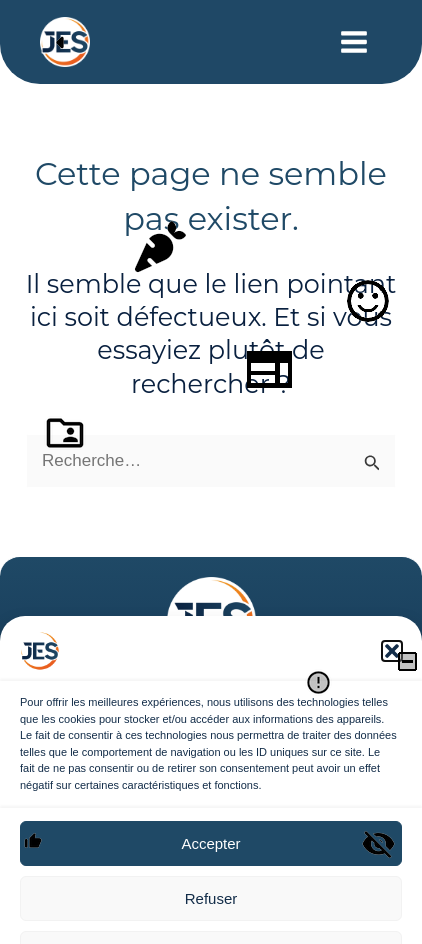  What do you see at coordinates (368, 301) in the screenshot?
I see `rate your experience with a positive reaction` at bounding box center [368, 301].